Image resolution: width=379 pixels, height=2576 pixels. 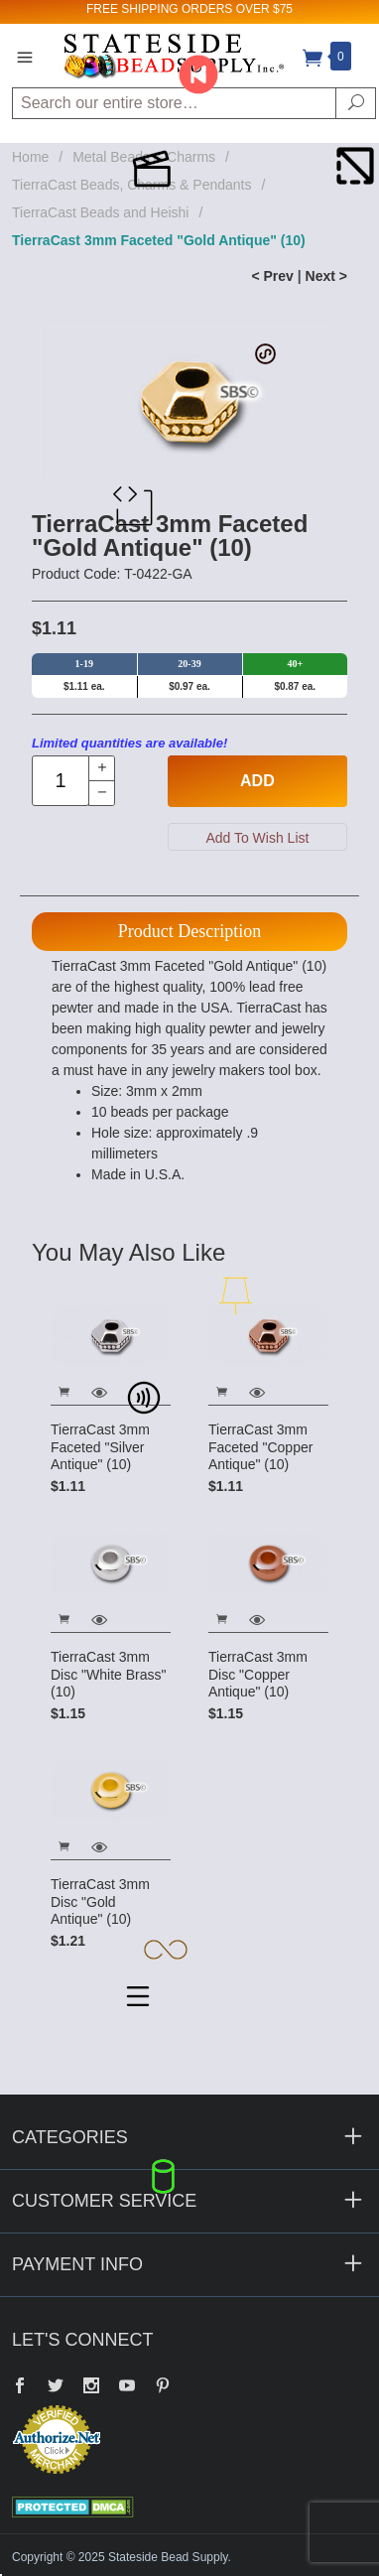 I want to click on insert a code block or snippet, so click(x=134, y=507).